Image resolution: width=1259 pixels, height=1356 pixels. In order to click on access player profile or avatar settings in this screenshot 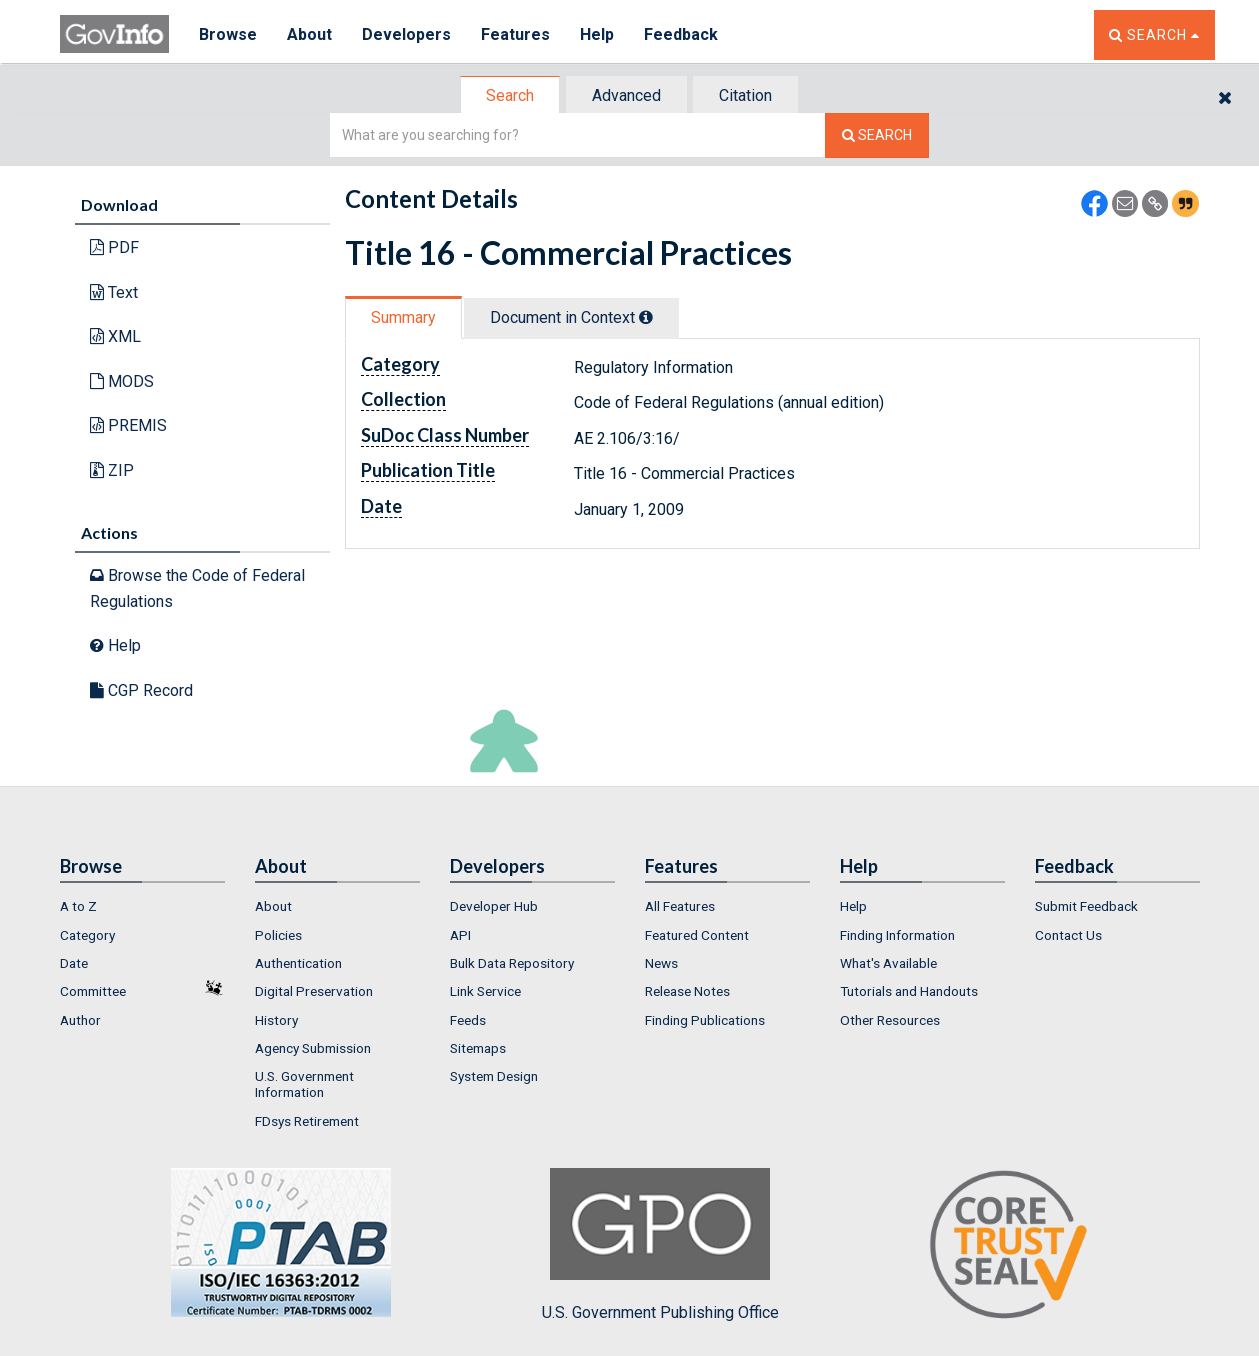, I will do `click(504, 741)`.